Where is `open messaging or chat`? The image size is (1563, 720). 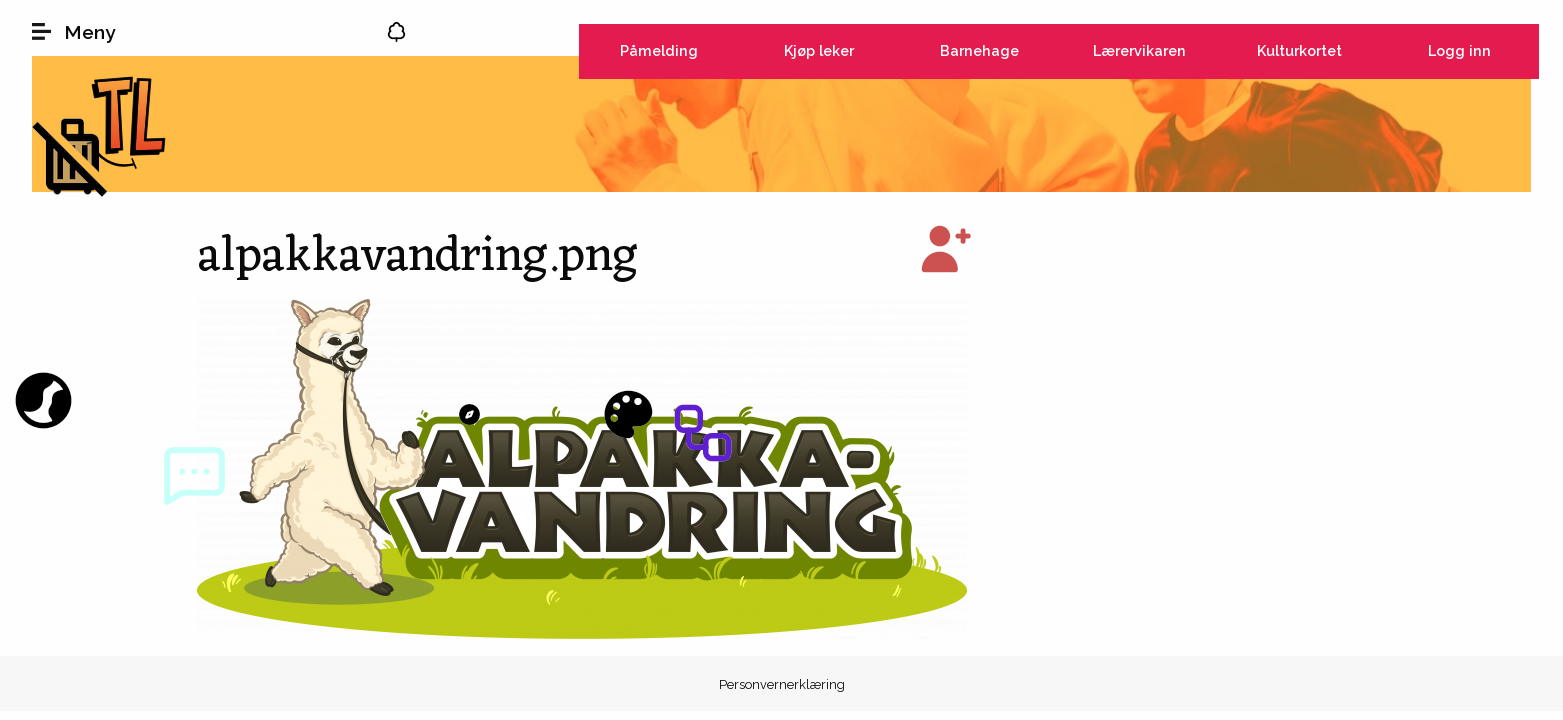
open messaging or chat is located at coordinates (194, 474).